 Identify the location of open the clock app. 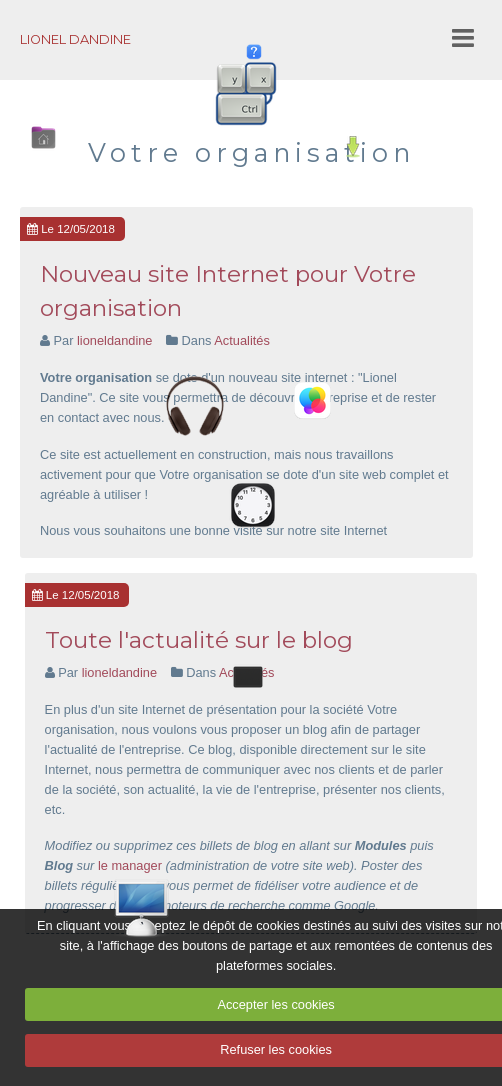
(253, 505).